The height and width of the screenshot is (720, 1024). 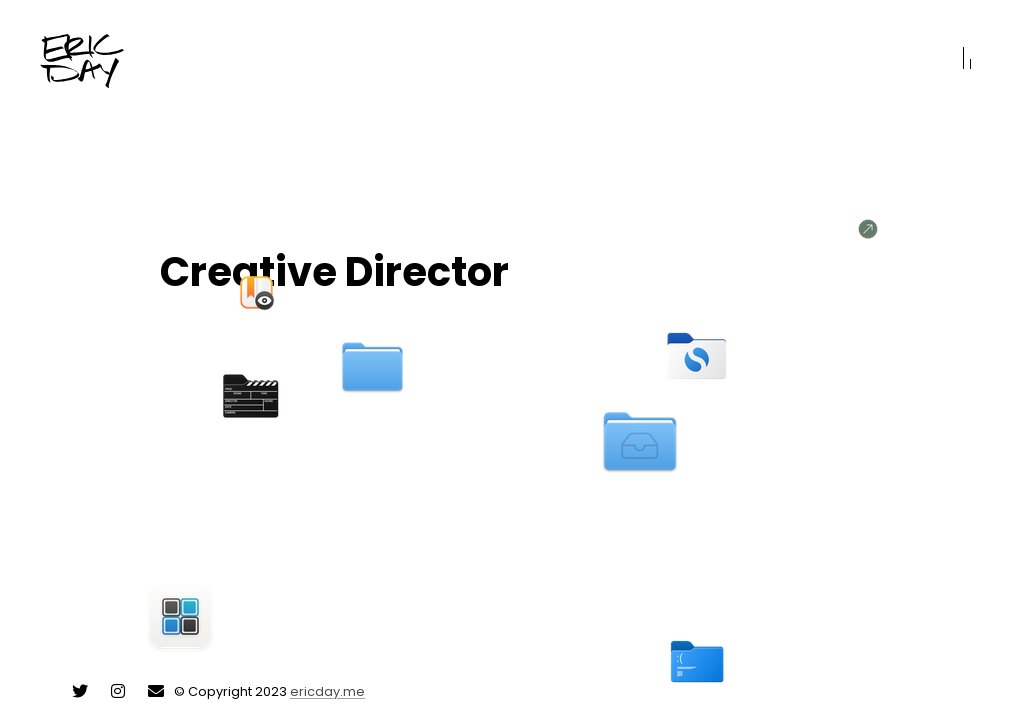 I want to click on folder containing system crash logs or error reports, so click(x=697, y=663).